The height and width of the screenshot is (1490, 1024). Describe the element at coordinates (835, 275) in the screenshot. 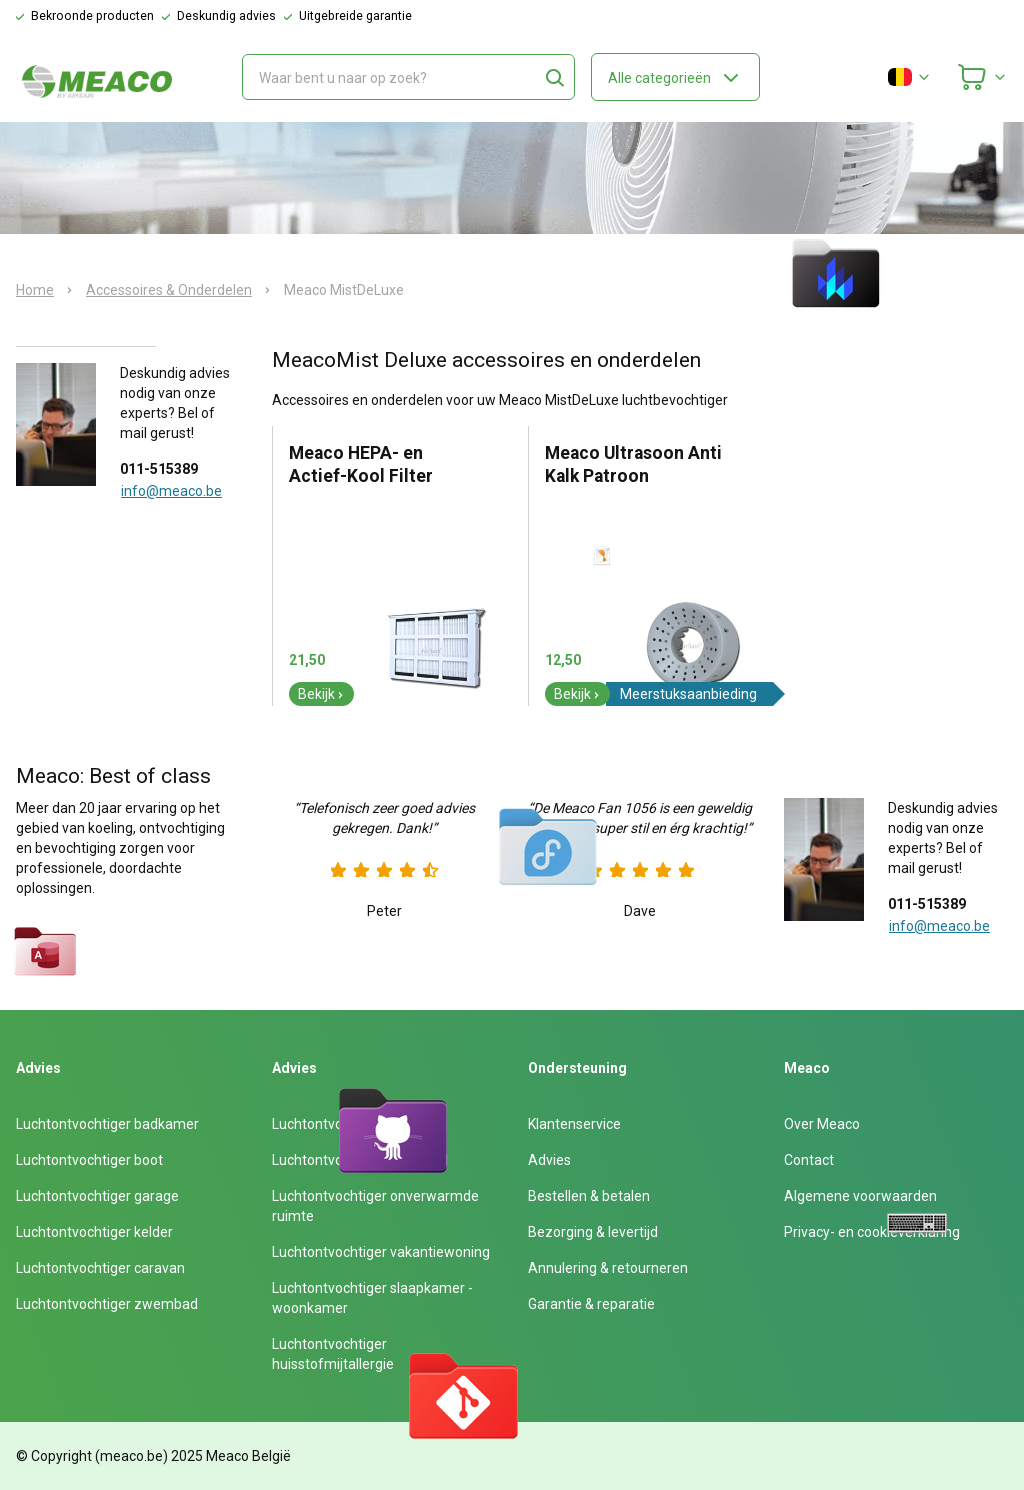

I see `folder containing lit framework or library files` at that location.